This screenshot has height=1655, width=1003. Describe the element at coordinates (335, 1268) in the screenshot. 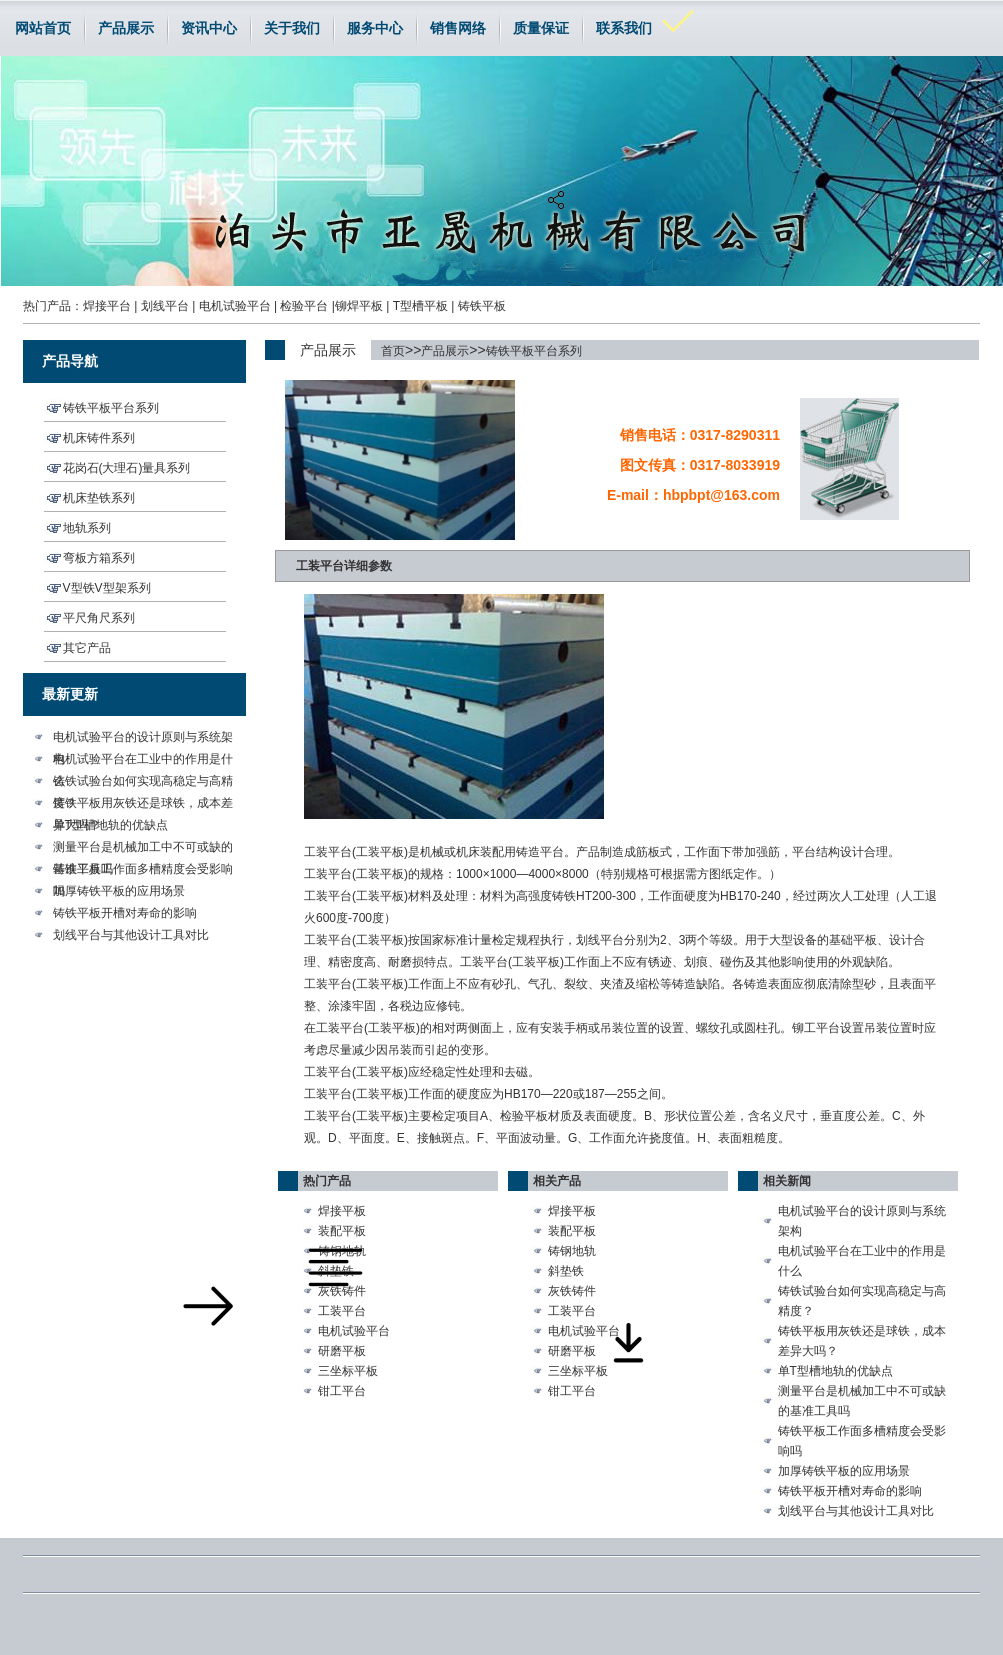

I see `align text to the left` at that location.